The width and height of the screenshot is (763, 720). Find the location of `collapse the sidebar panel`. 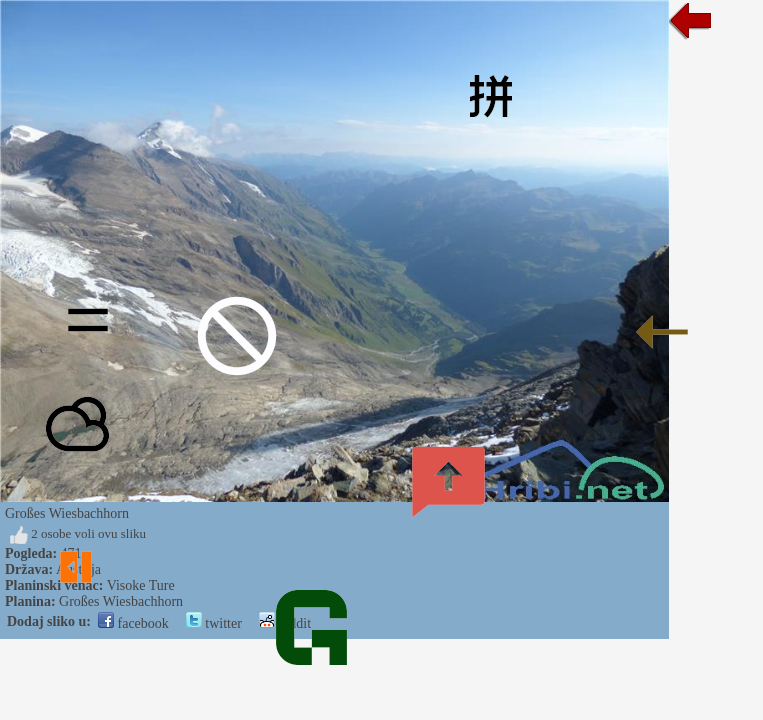

collapse the sidebar panel is located at coordinates (76, 567).